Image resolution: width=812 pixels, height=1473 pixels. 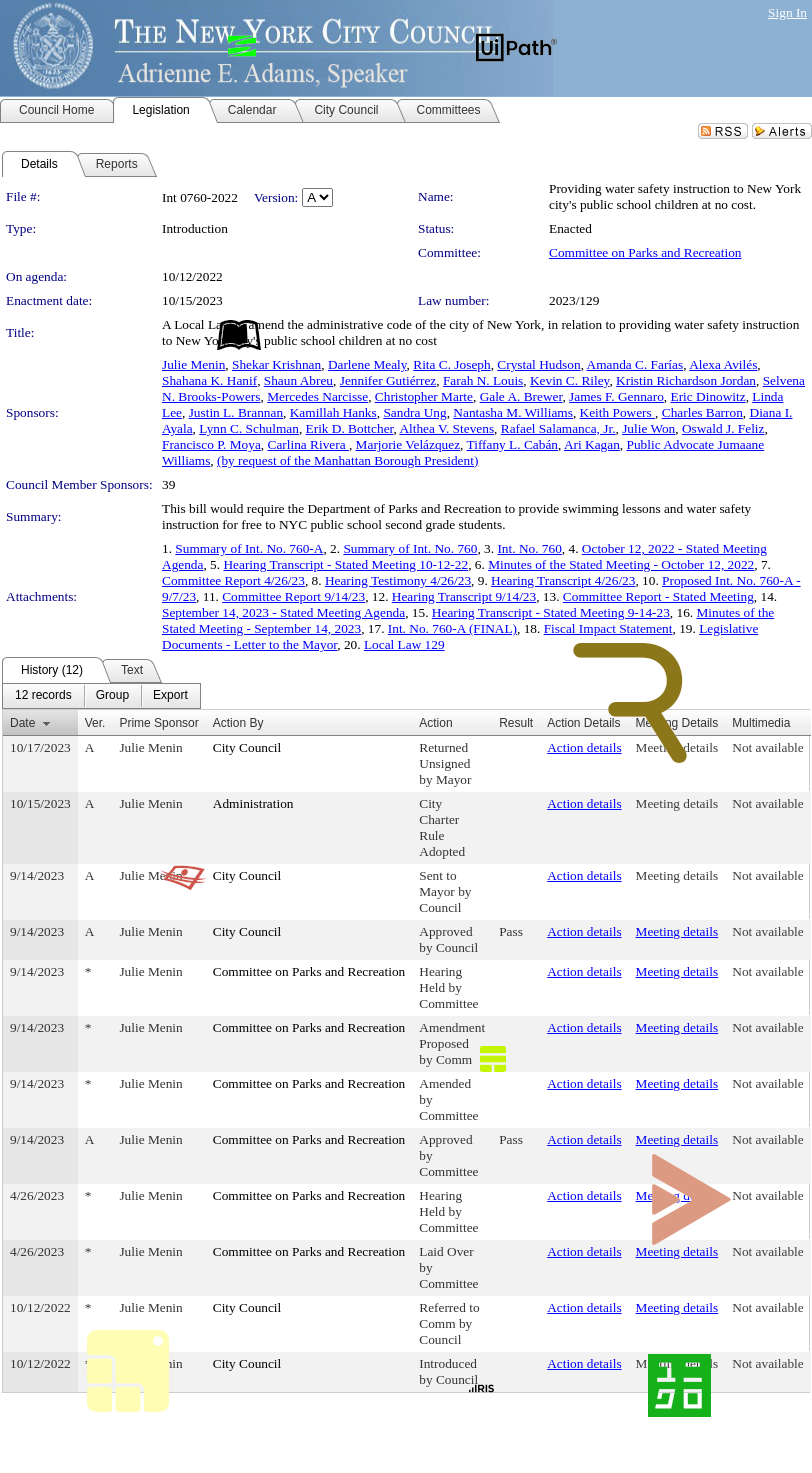 What do you see at coordinates (183, 878) in the screenshot?
I see `visit Télé-Québec website or app` at bounding box center [183, 878].